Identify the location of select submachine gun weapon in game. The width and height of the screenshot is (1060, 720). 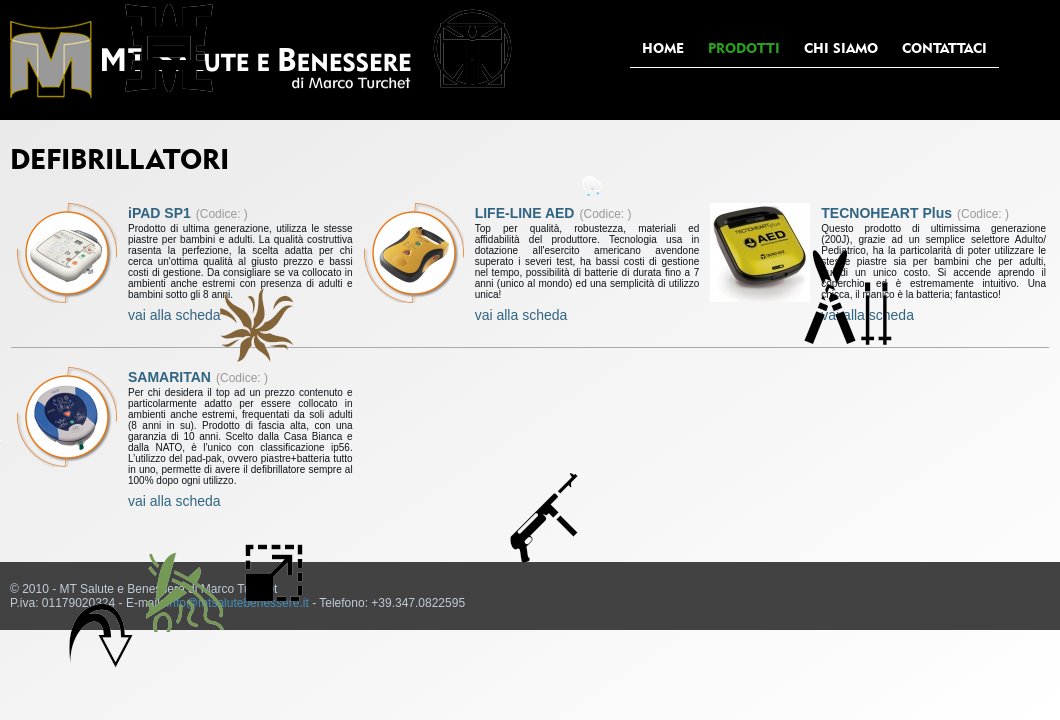
(544, 518).